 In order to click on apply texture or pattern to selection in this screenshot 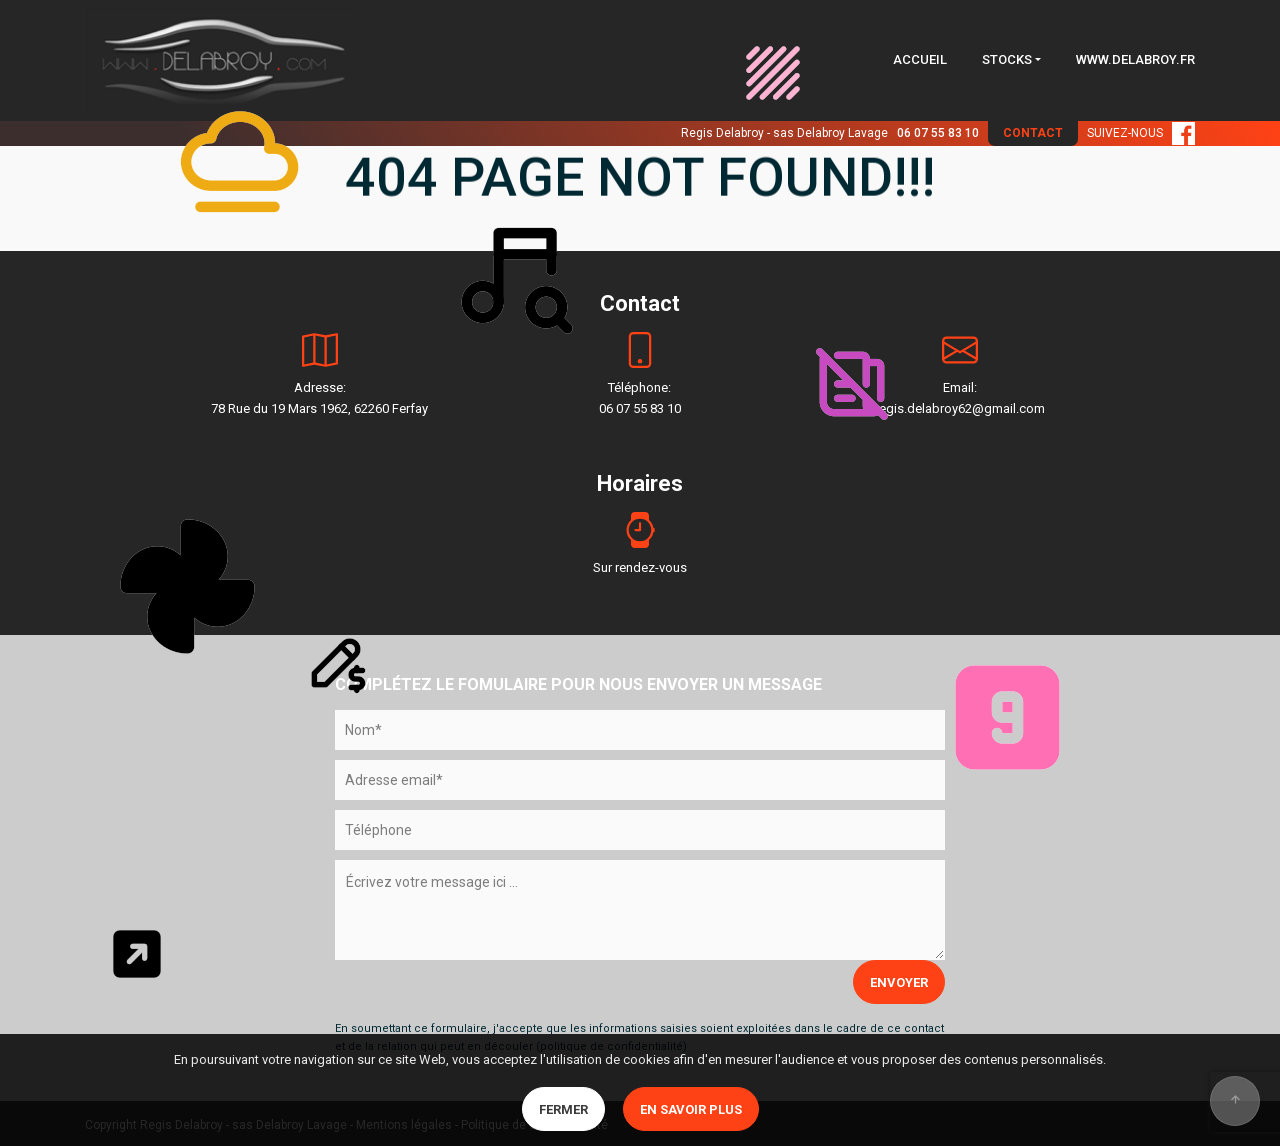, I will do `click(773, 73)`.